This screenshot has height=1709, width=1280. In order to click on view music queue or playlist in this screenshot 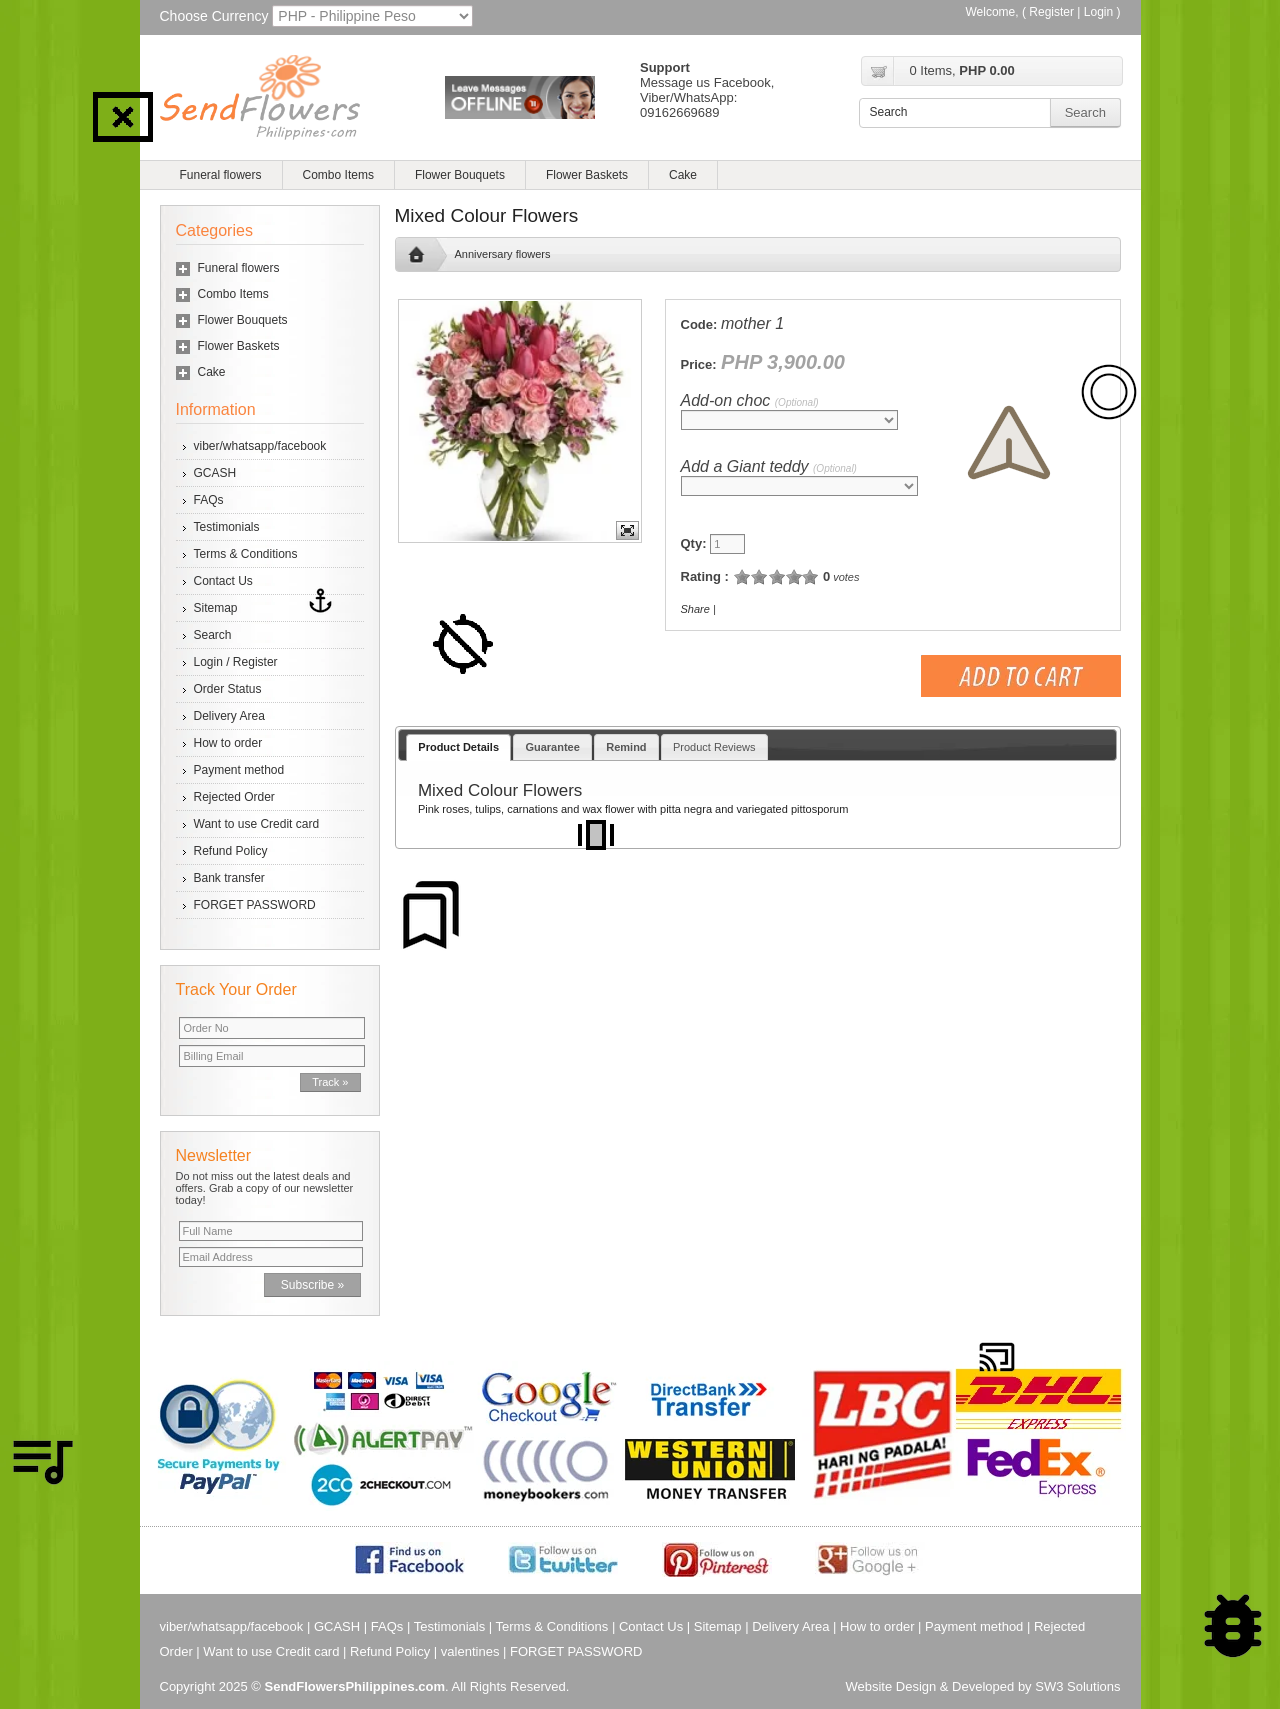, I will do `click(41, 1459)`.